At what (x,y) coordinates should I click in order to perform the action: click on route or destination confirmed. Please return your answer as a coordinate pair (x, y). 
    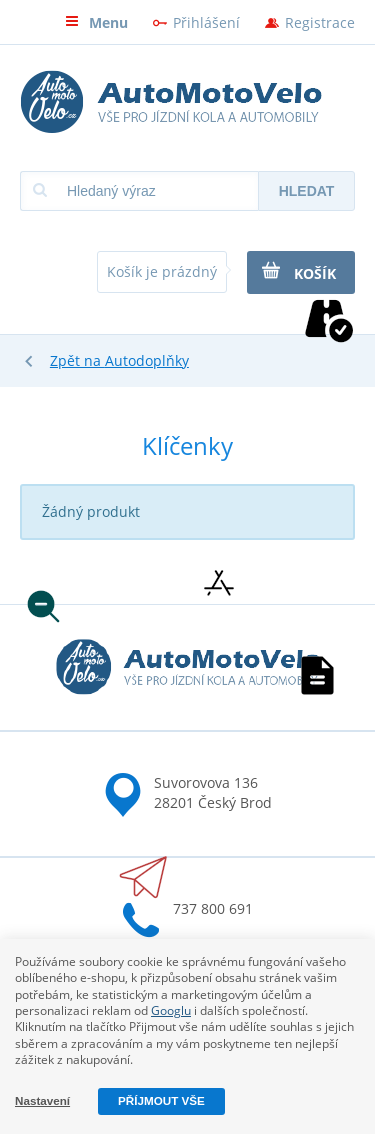
    Looking at the image, I should click on (326, 318).